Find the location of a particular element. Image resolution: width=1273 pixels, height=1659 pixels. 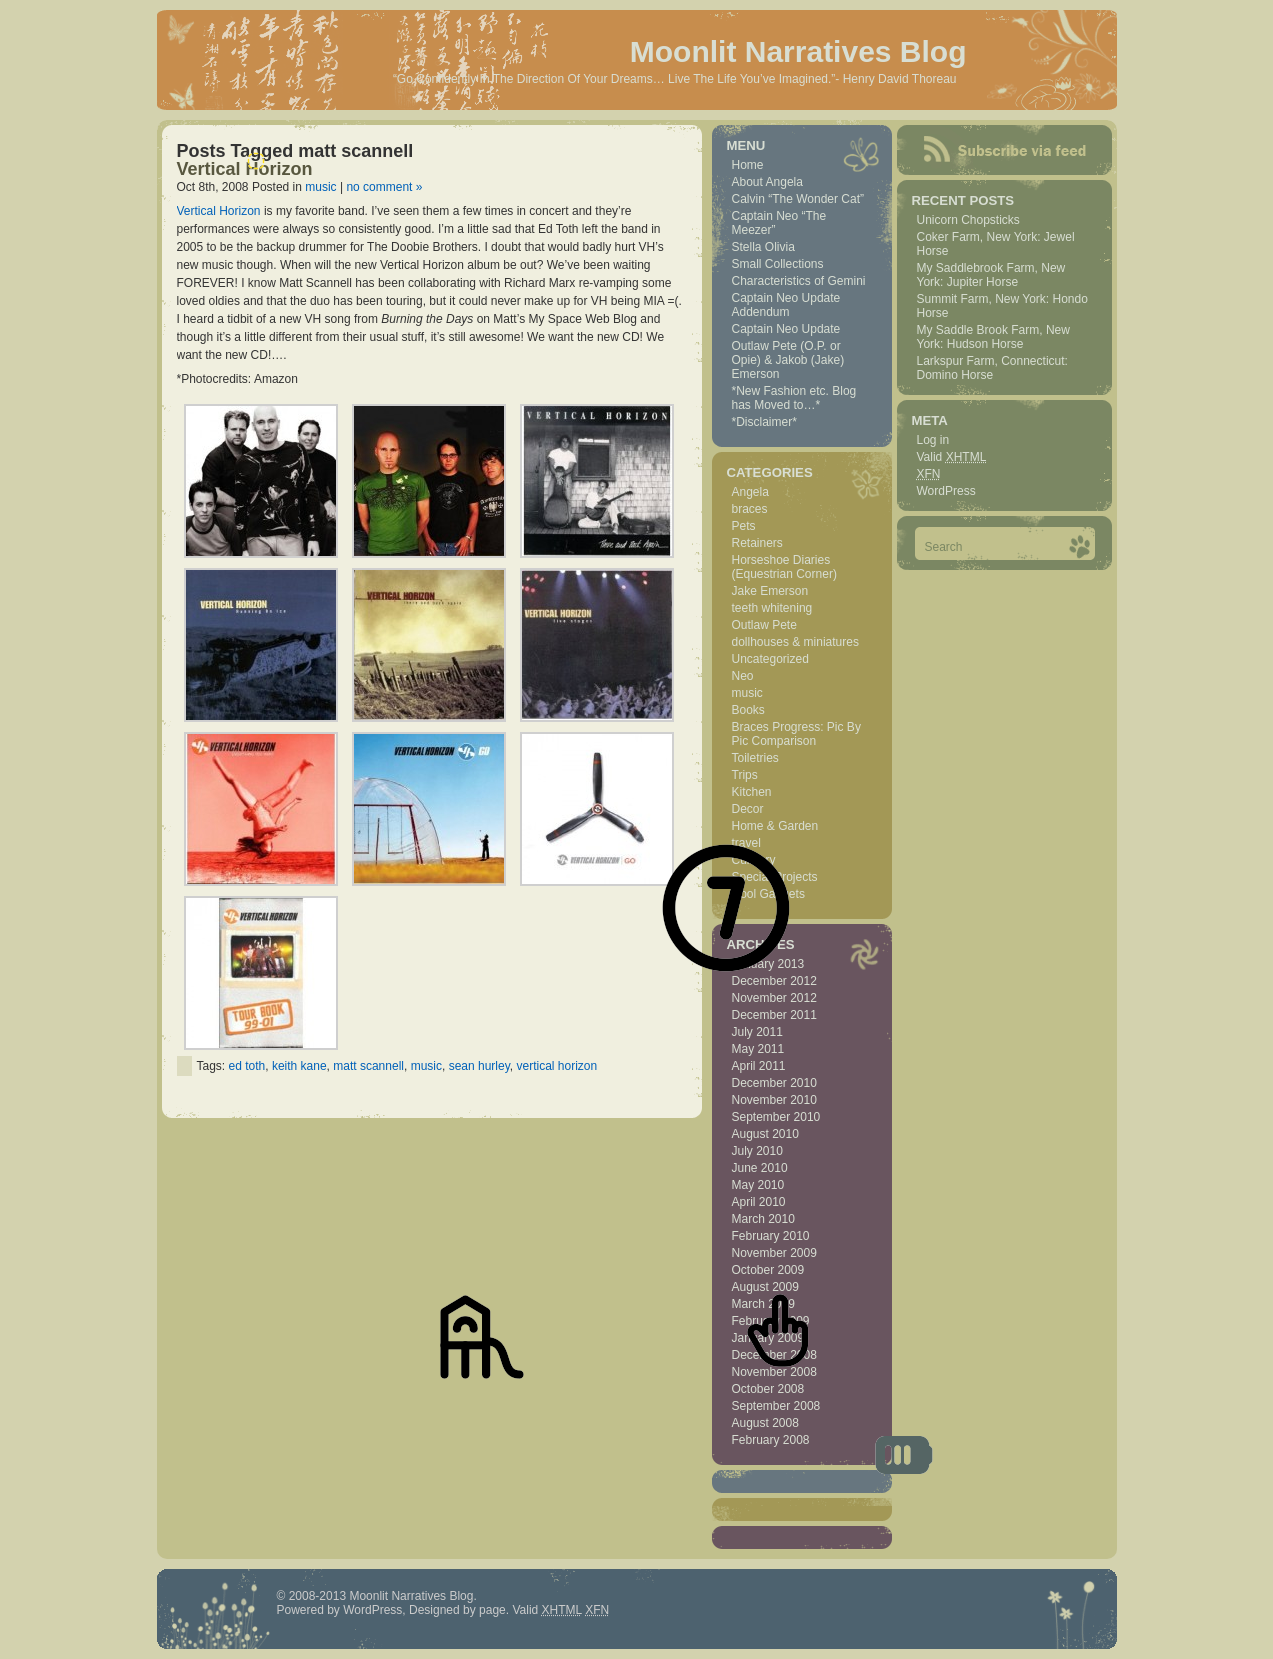

indicates step 7 in a multi-step process is located at coordinates (726, 908).